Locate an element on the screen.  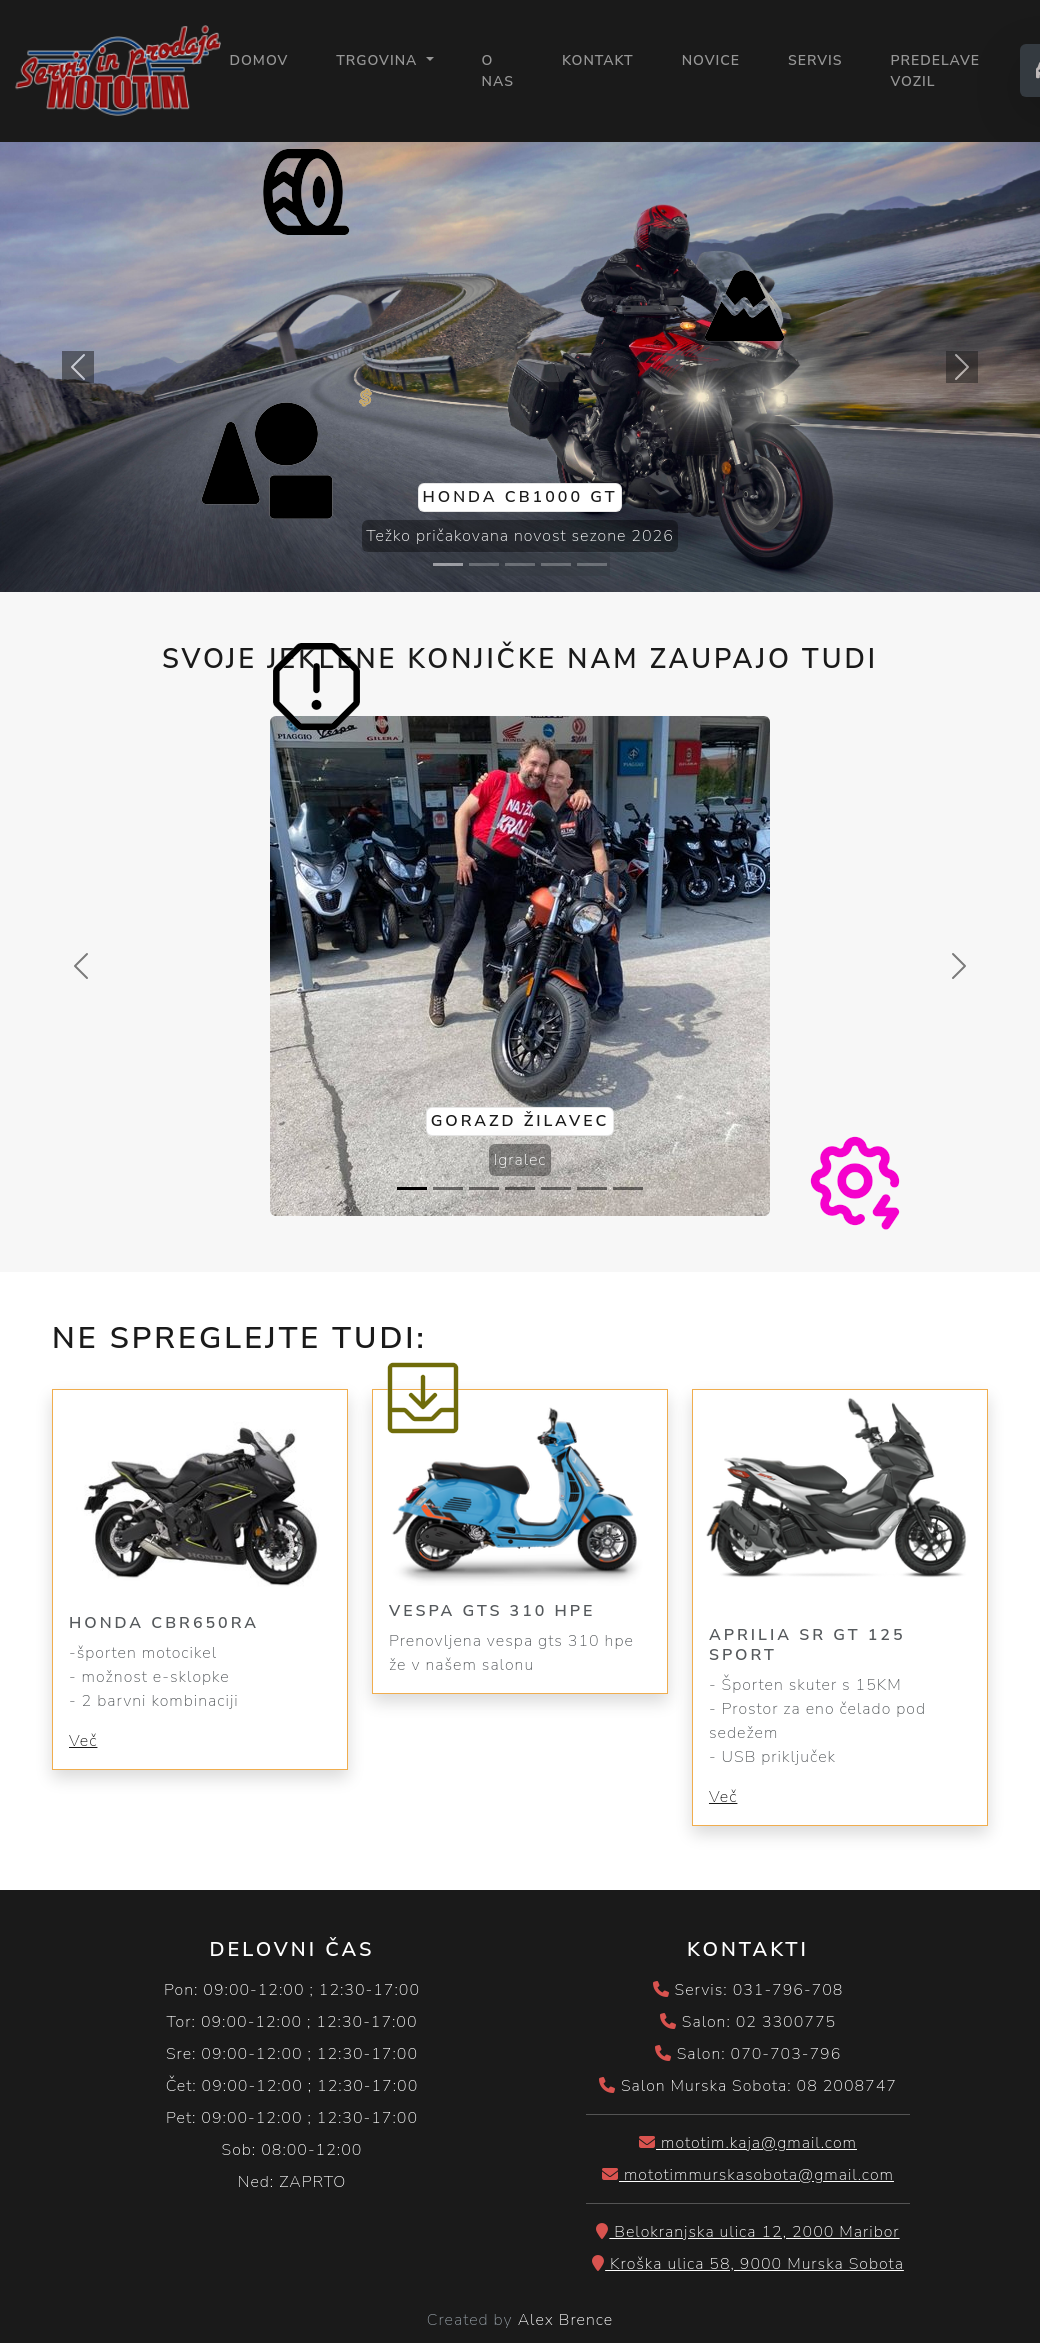
download file to inbox or tray is located at coordinates (423, 1398).